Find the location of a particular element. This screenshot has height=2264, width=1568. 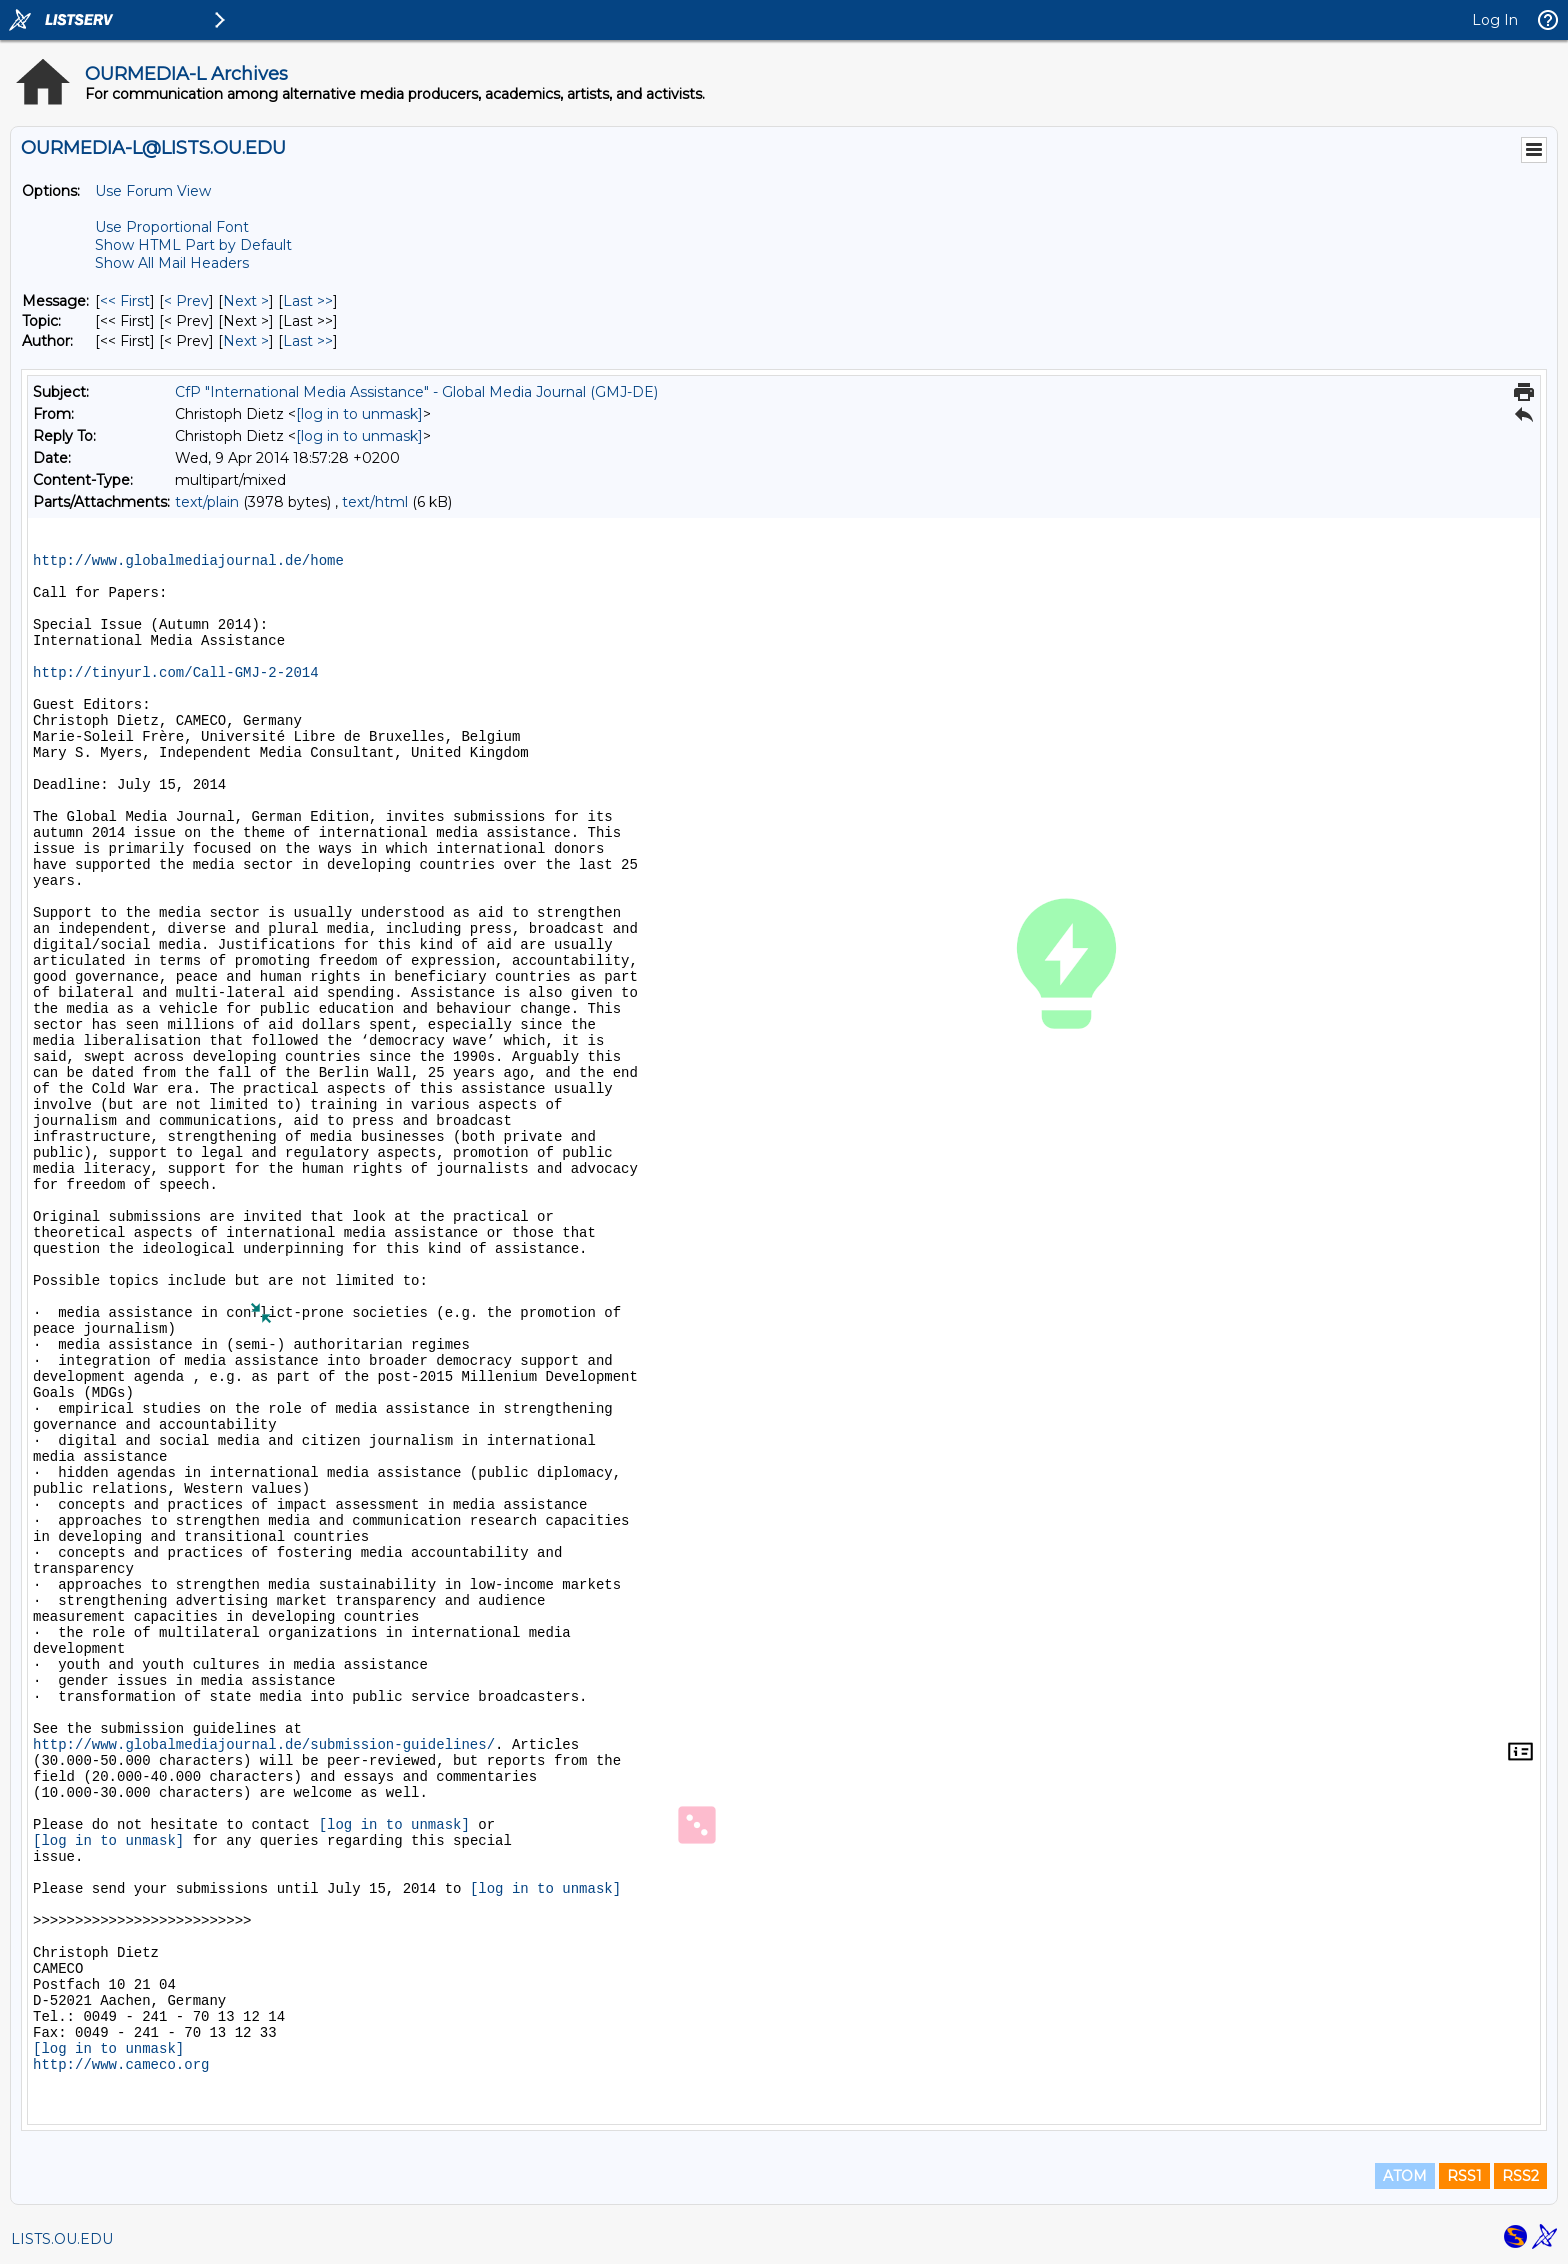

roll dice or generate random result is located at coordinates (697, 1825).